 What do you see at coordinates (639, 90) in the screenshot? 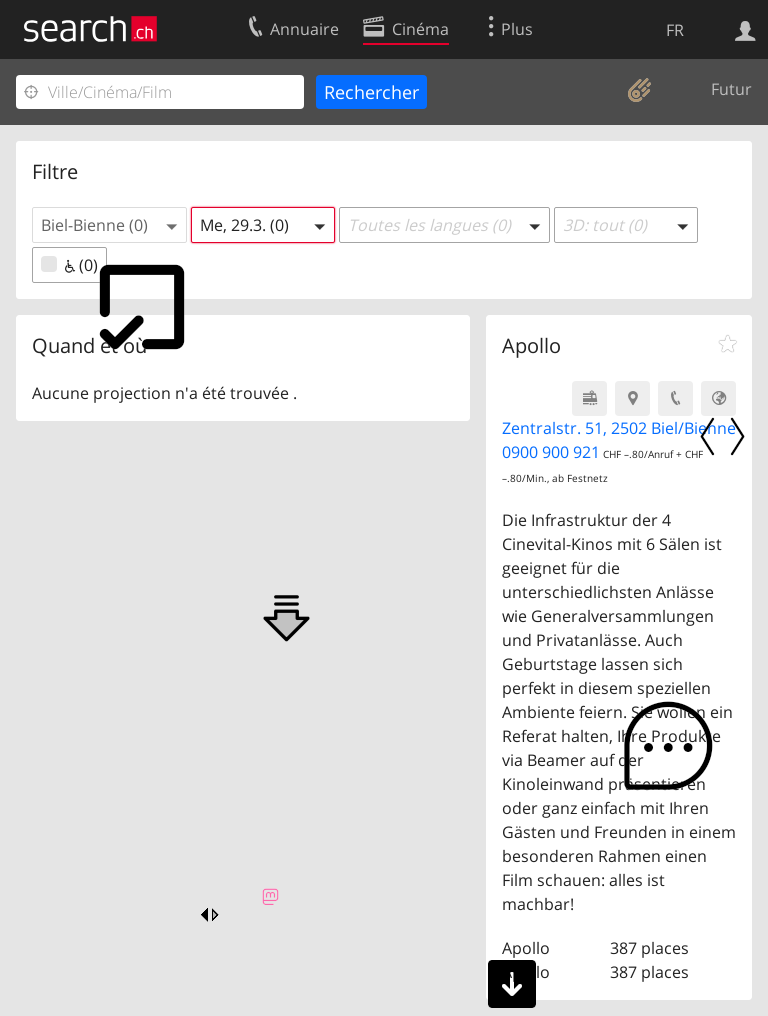
I see `indicates a trending or viral item` at bounding box center [639, 90].